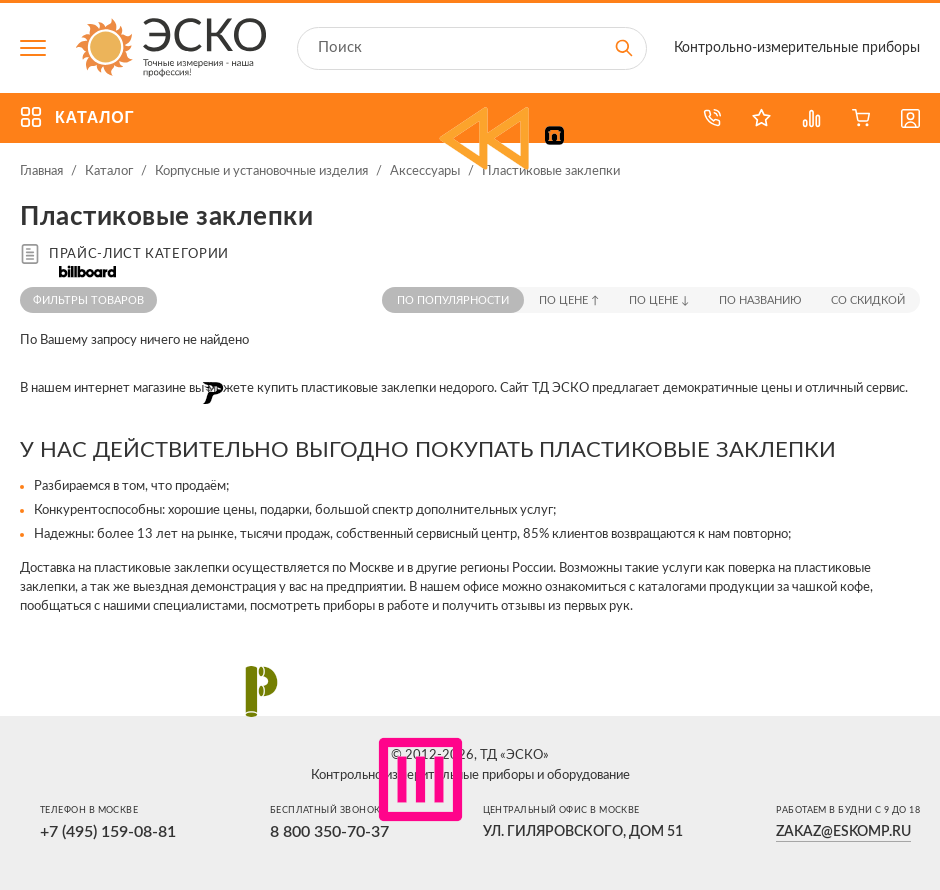  What do you see at coordinates (420, 779) in the screenshot?
I see `switch to vertical column layout` at bounding box center [420, 779].